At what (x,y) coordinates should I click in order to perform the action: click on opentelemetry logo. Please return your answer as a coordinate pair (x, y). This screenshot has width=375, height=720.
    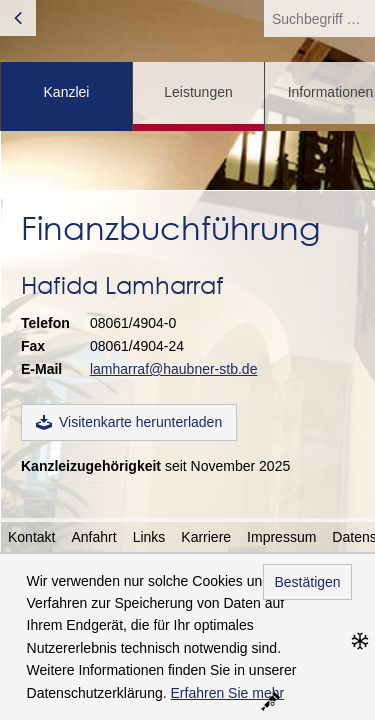
    Looking at the image, I should click on (270, 701).